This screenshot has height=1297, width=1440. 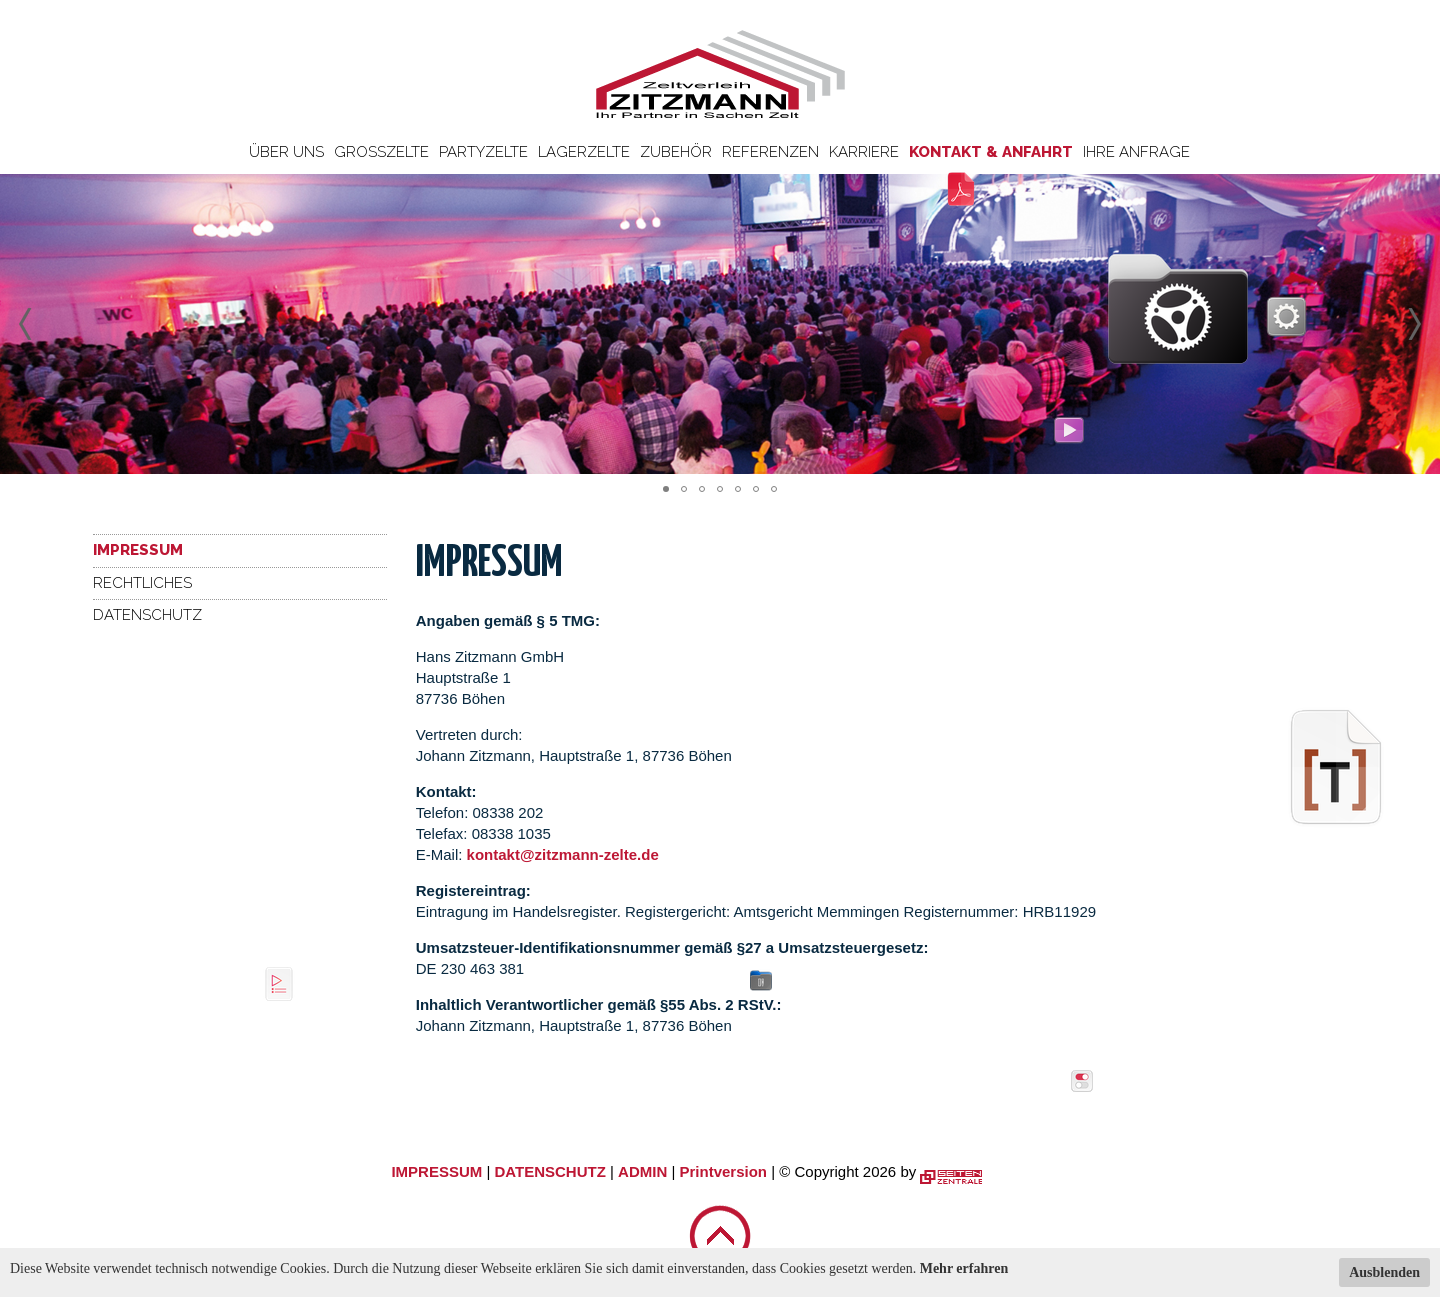 I want to click on open actix web framework project folder, so click(x=1177, y=312).